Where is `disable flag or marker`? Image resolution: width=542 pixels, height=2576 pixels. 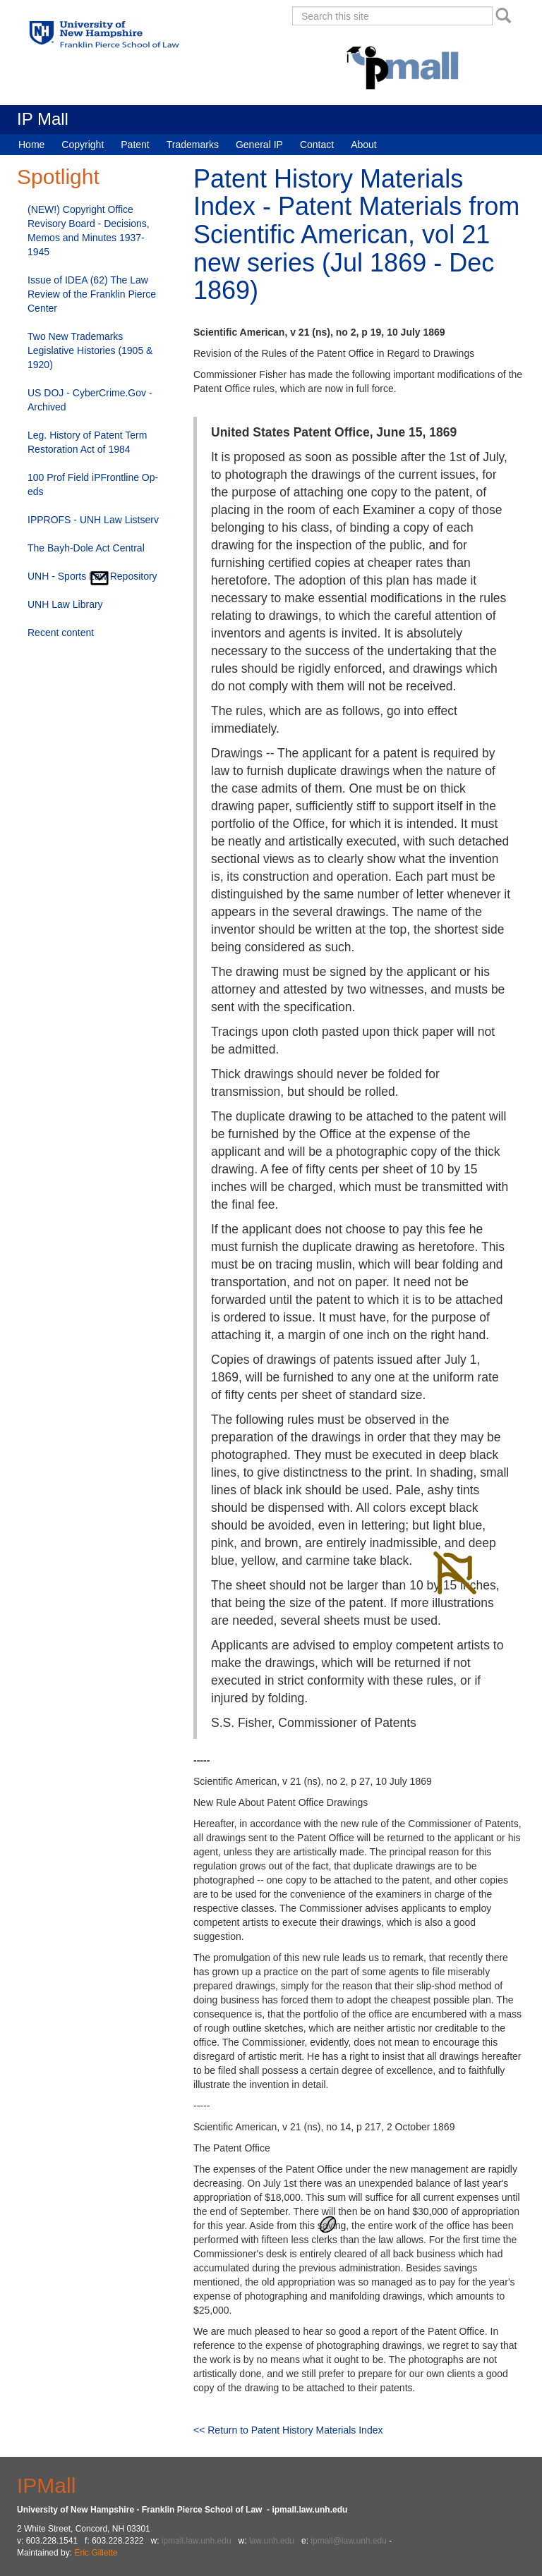 disable flag or marker is located at coordinates (454, 1573).